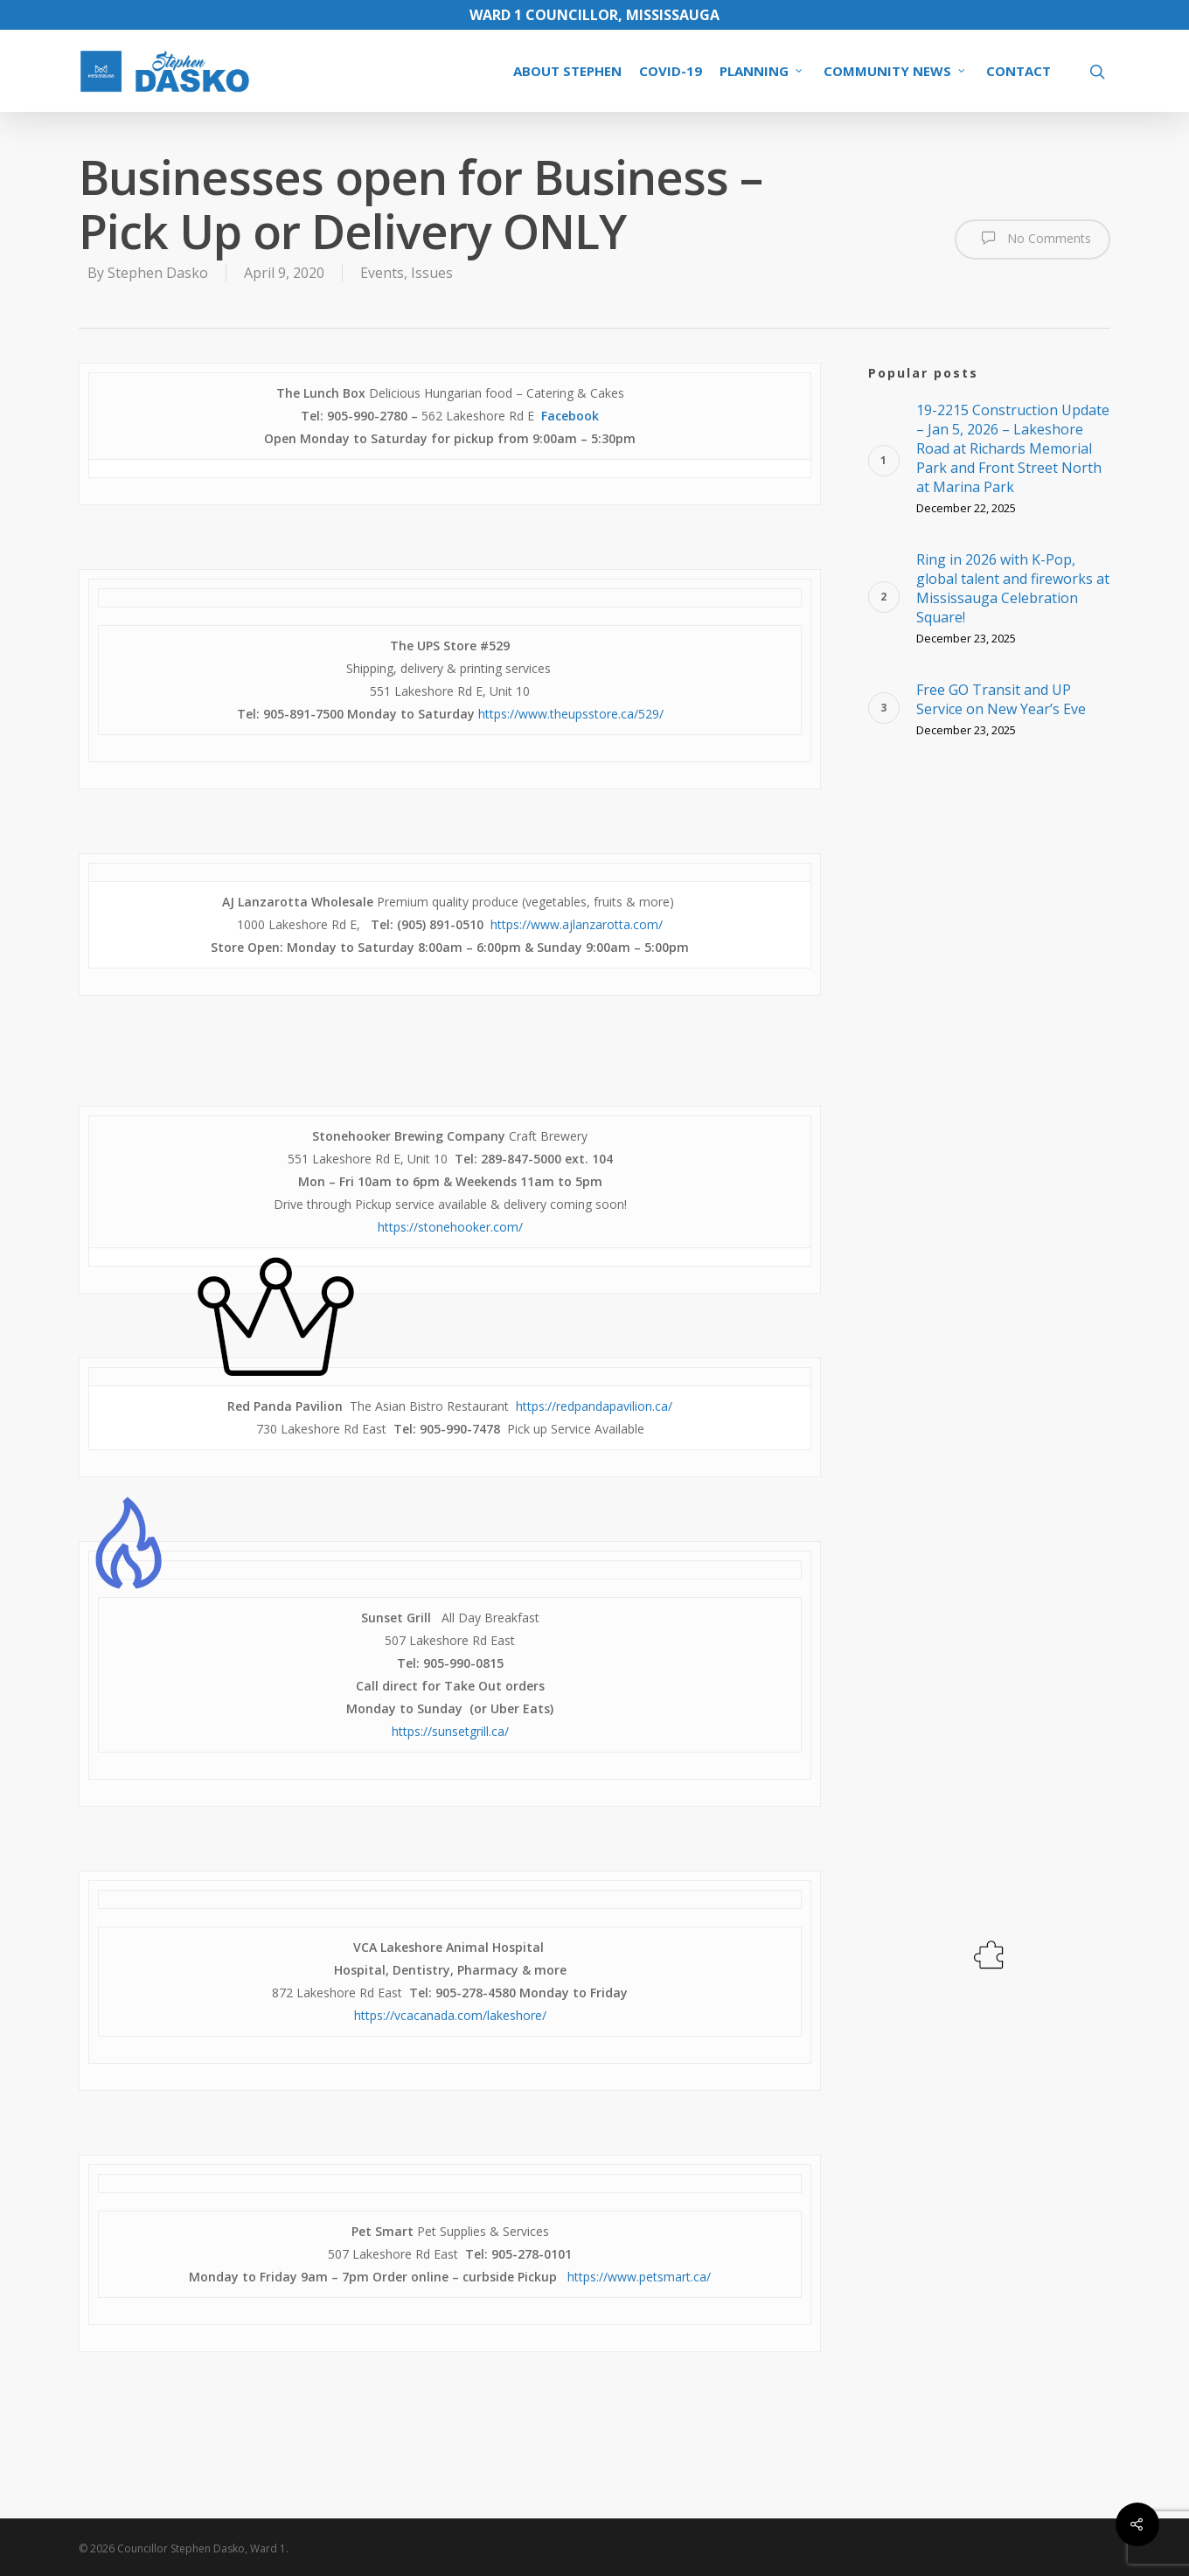 This screenshot has width=1189, height=2576. What do you see at coordinates (129, 1543) in the screenshot?
I see `indicates trending or popular content` at bounding box center [129, 1543].